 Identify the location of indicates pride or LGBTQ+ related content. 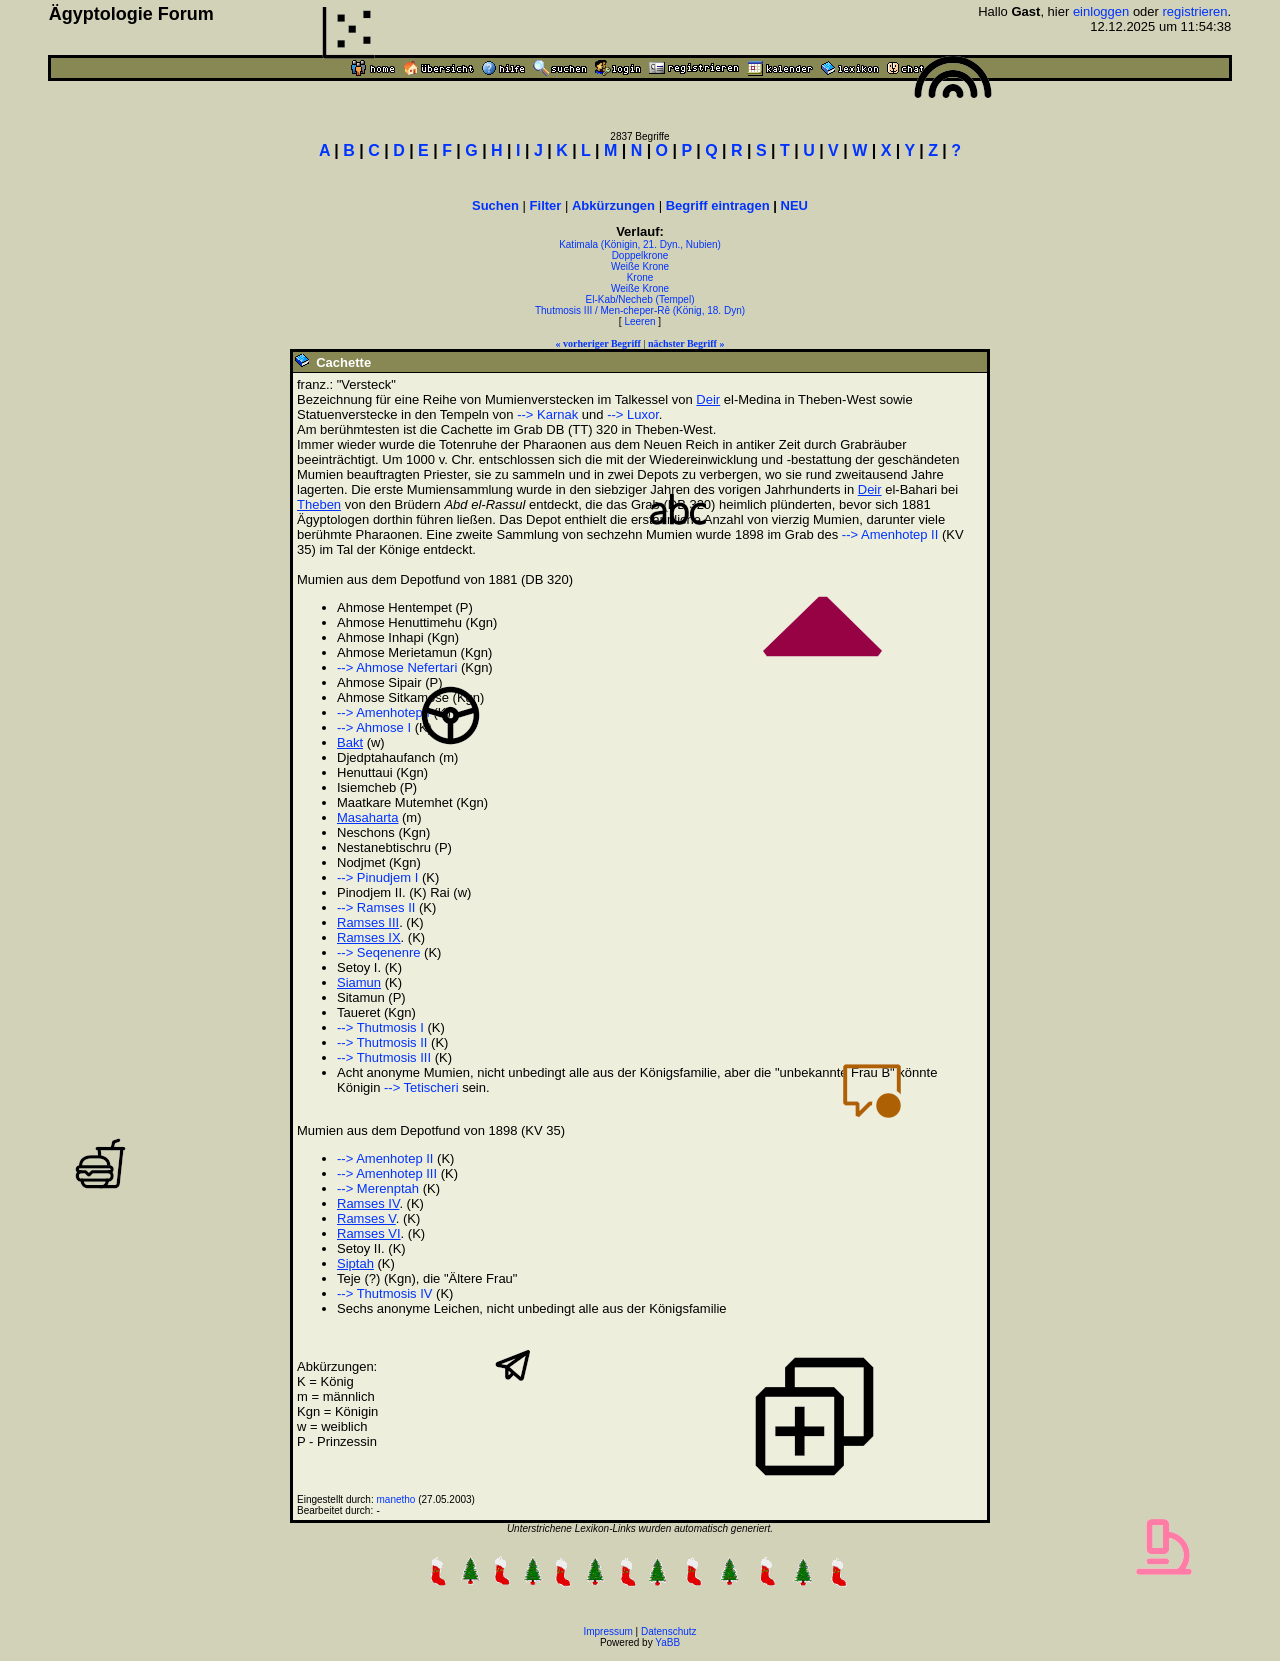
(953, 77).